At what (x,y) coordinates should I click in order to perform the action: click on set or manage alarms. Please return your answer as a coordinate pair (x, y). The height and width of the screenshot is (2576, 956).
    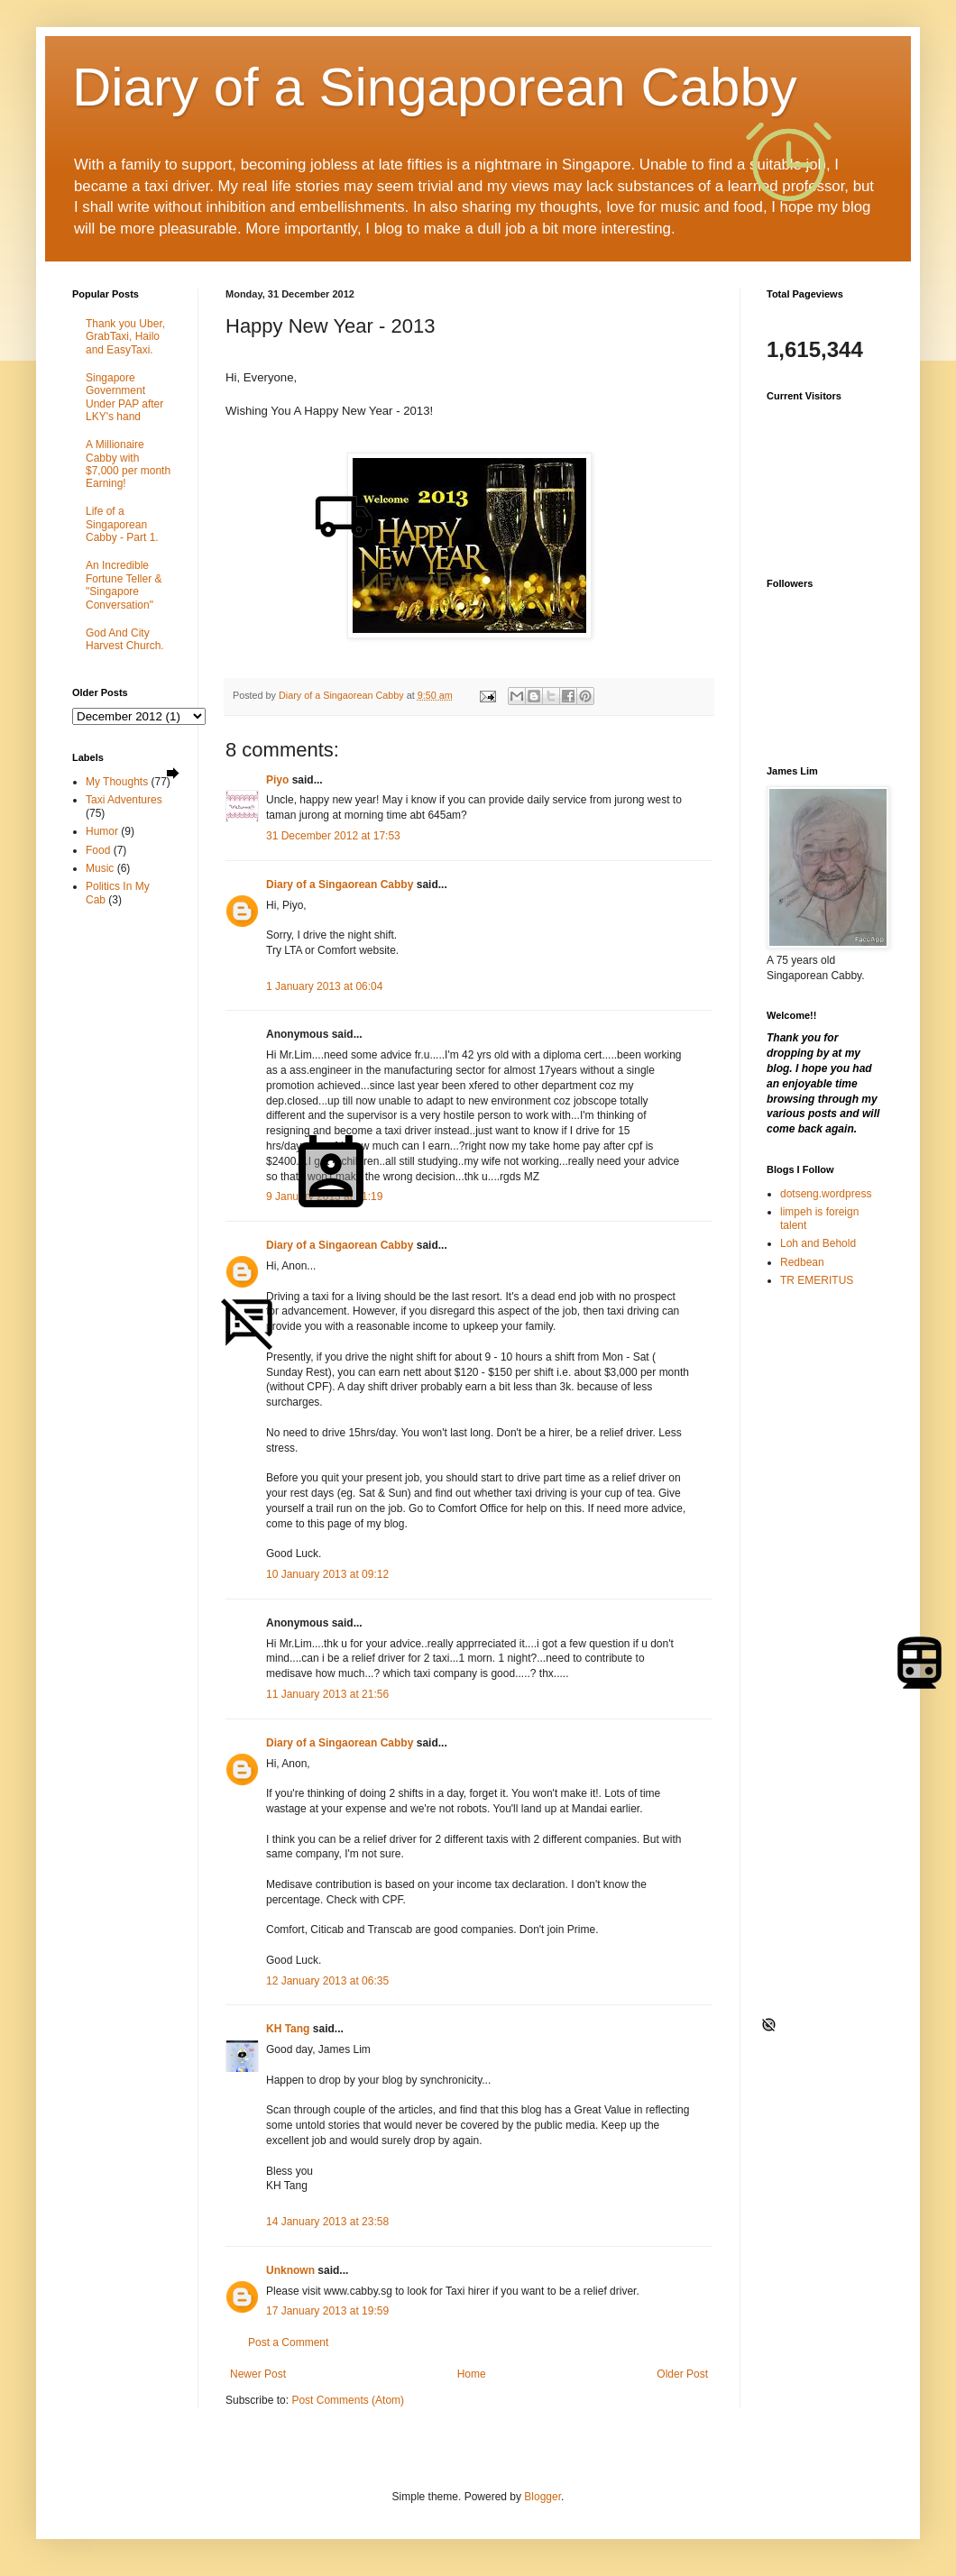
    Looking at the image, I should click on (788, 161).